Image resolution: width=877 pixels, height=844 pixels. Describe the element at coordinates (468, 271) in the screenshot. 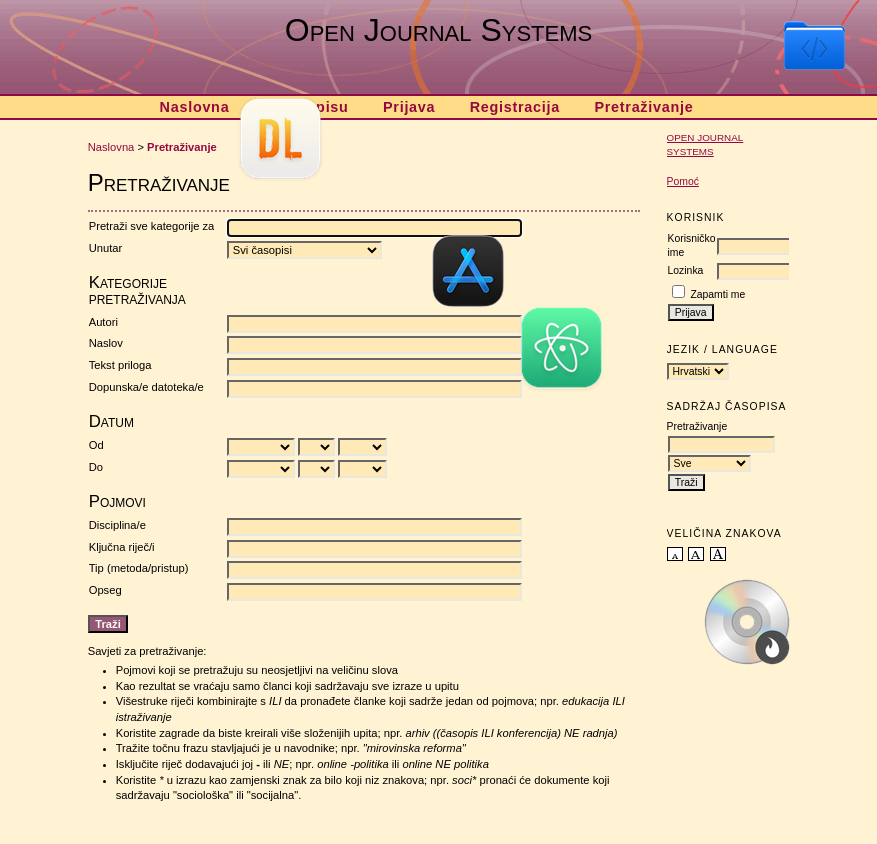

I see `open the app store connect or developer tools` at that location.